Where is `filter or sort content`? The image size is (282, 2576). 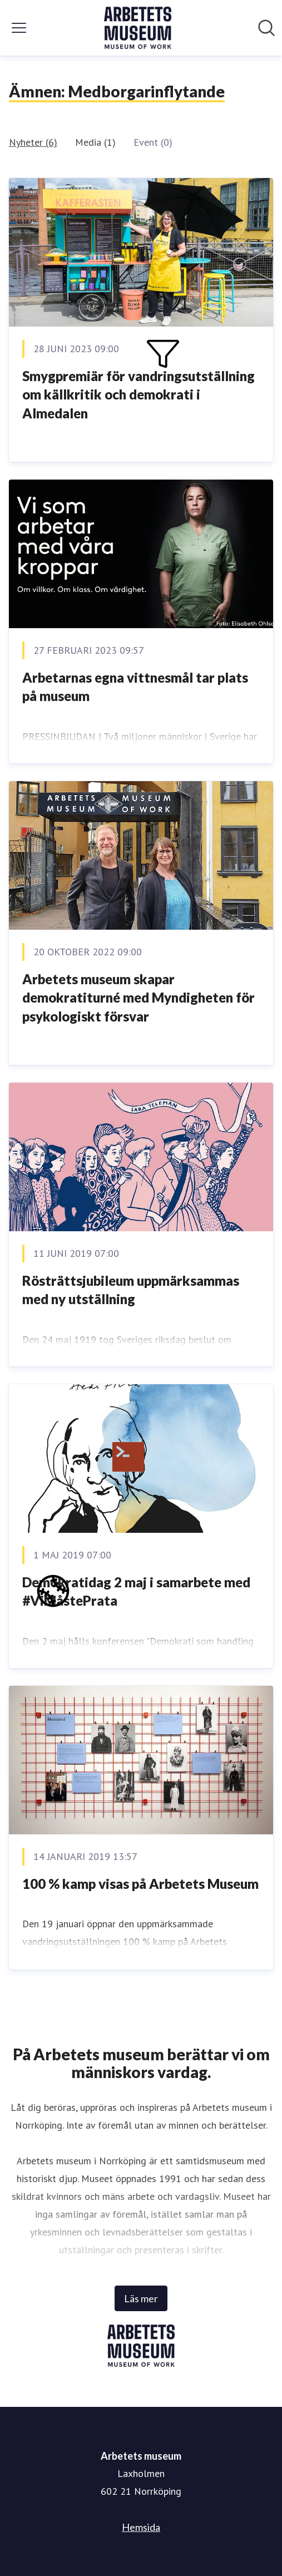
filter or sort content is located at coordinates (163, 354).